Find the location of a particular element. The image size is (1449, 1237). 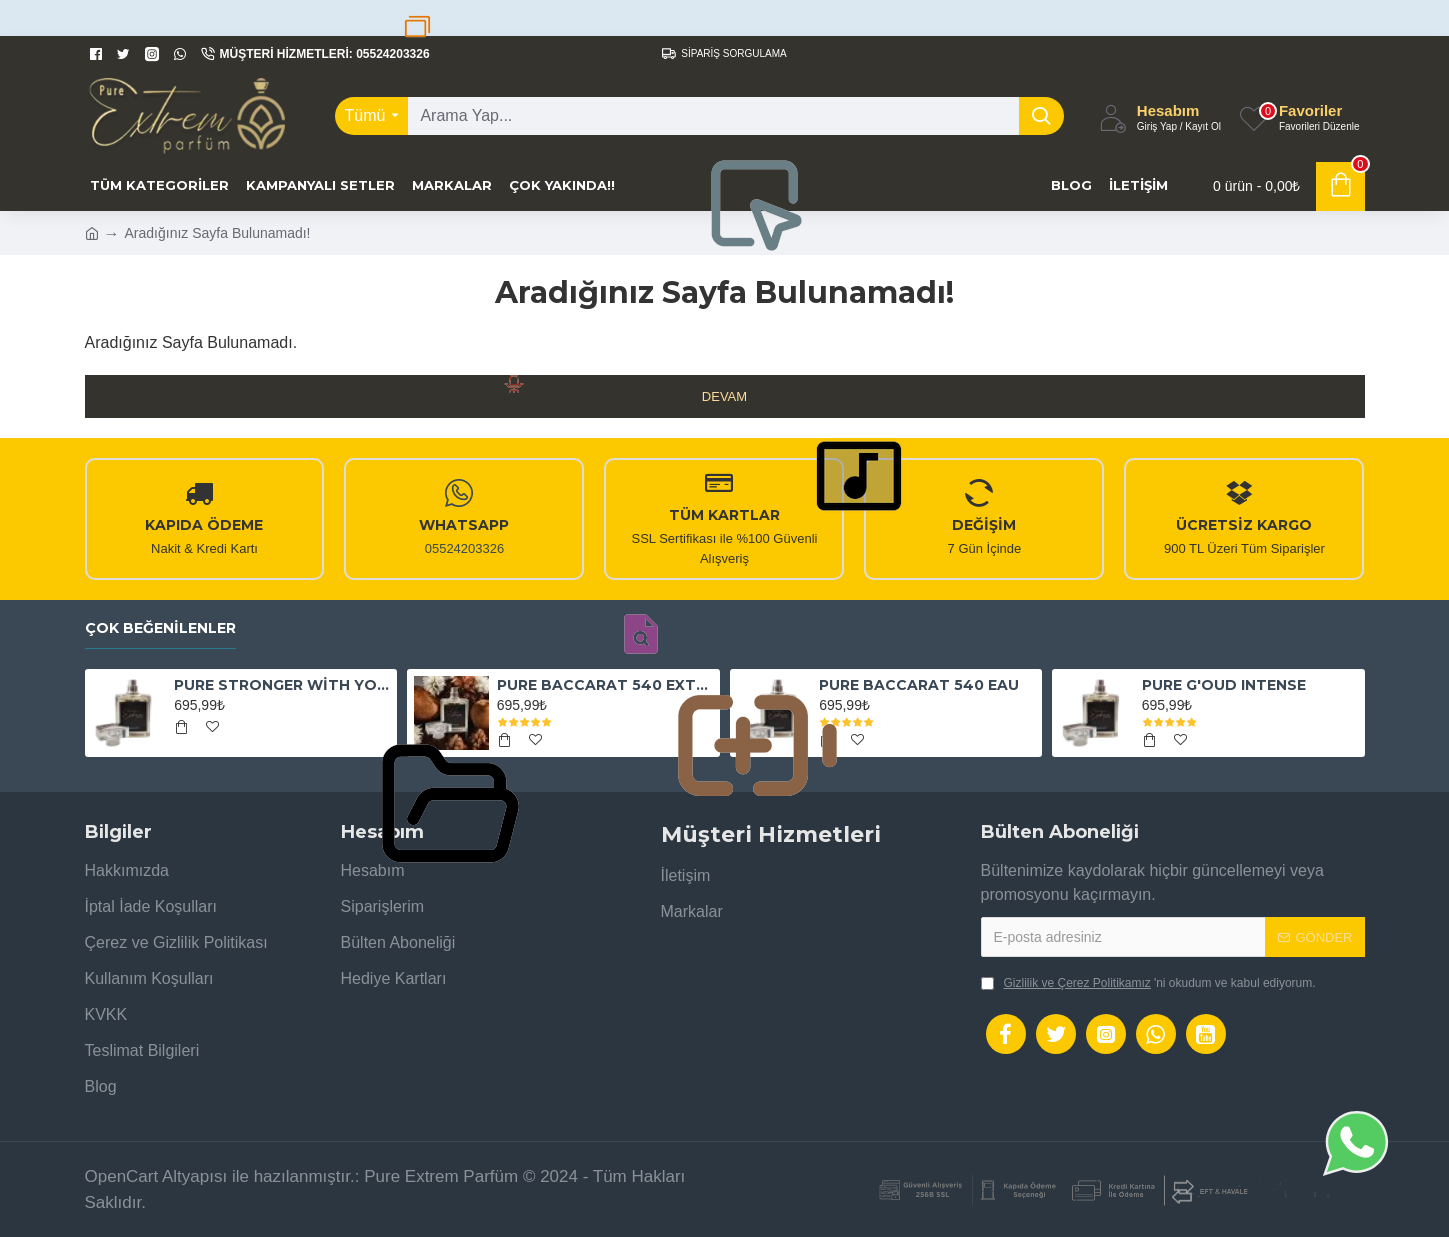

play or view music videos is located at coordinates (859, 476).